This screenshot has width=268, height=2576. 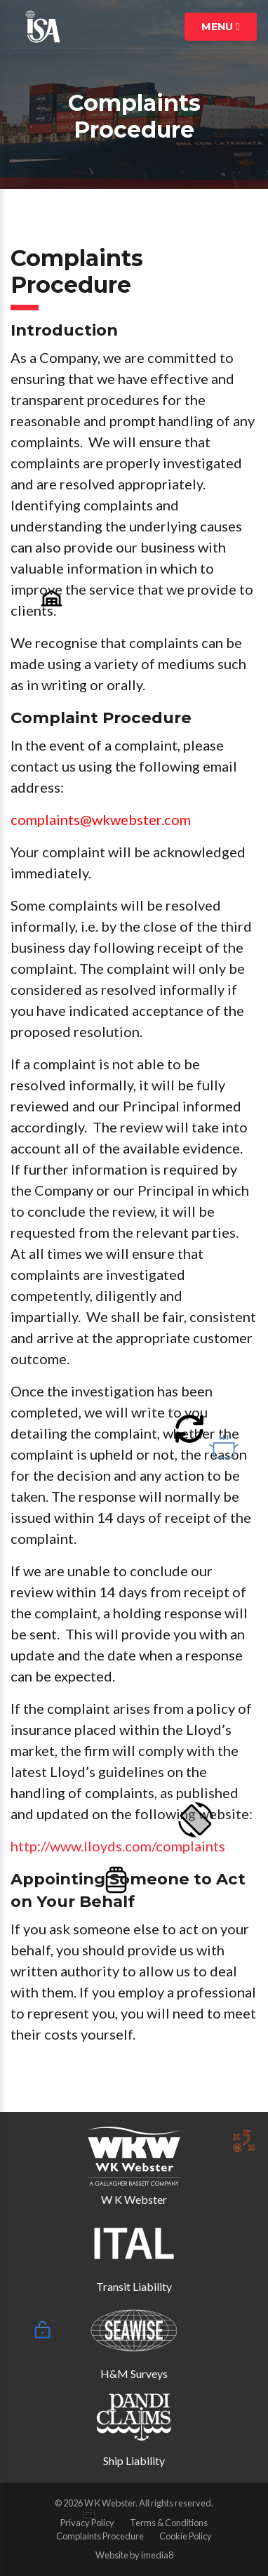 What do you see at coordinates (243, 2141) in the screenshot?
I see `view game plan or strategy options` at bounding box center [243, 2141].